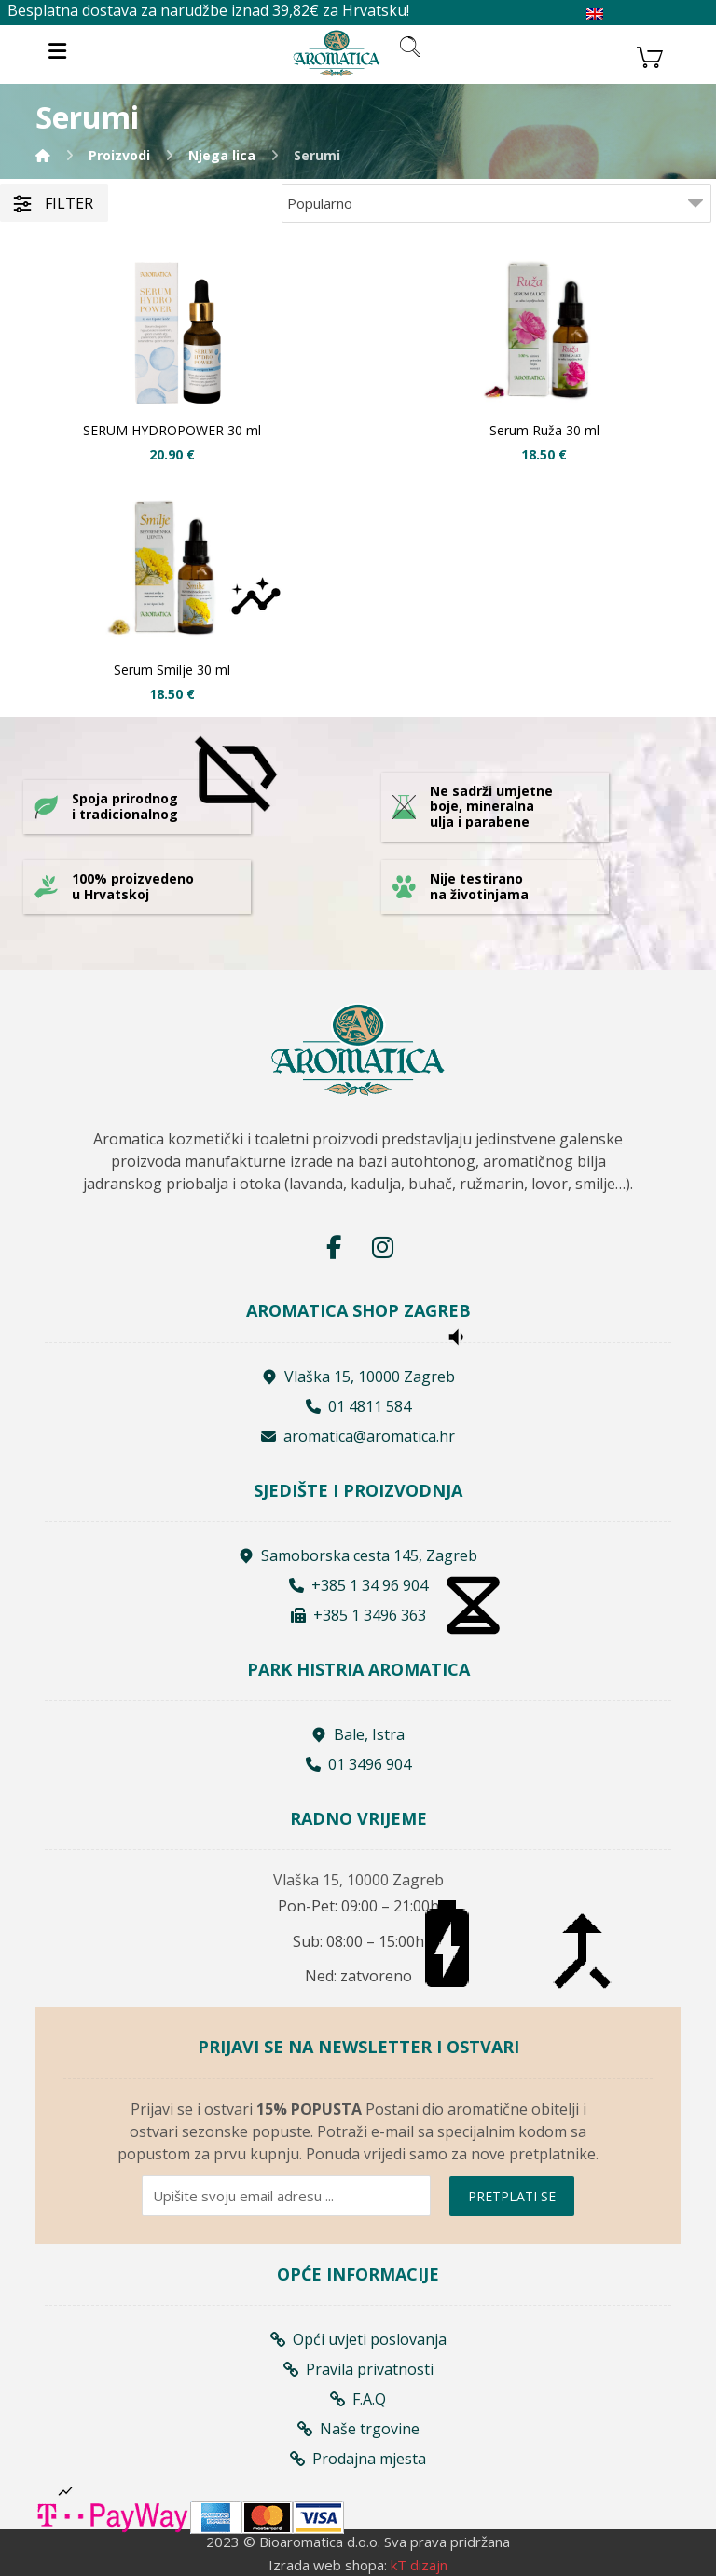  Describe the element at coordinates (236, 774) in the screenshot. I see `remove a label or tag from an item` at that location.